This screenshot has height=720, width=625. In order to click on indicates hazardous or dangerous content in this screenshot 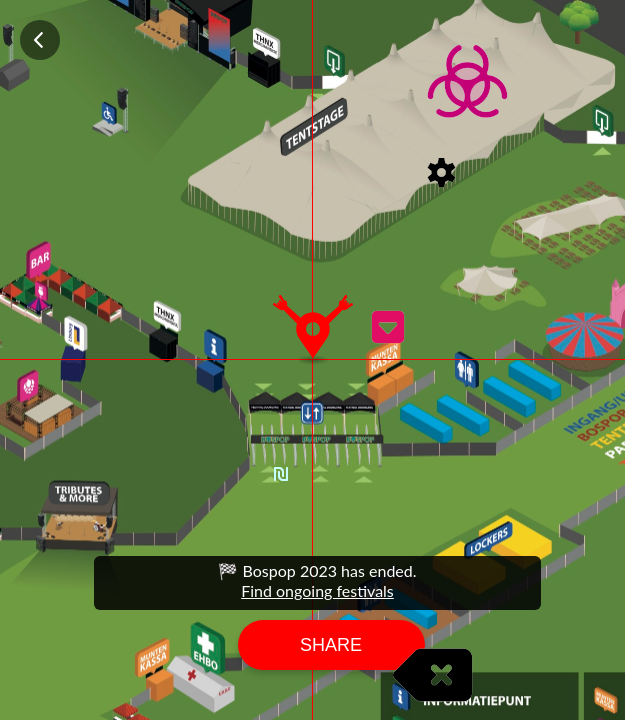, I will do `click(467, 83)`.